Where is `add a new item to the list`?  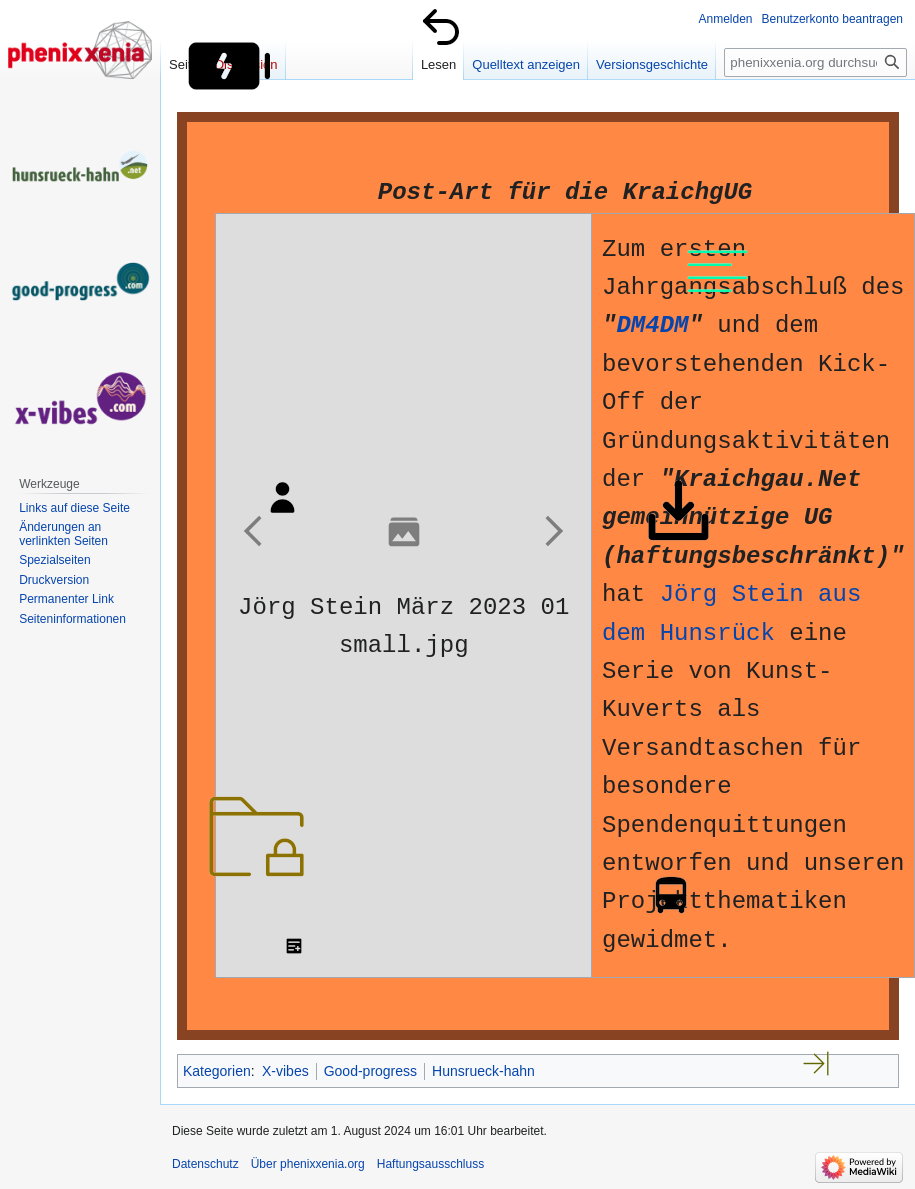
add a new item to the list is located at coordinates (294, 946).